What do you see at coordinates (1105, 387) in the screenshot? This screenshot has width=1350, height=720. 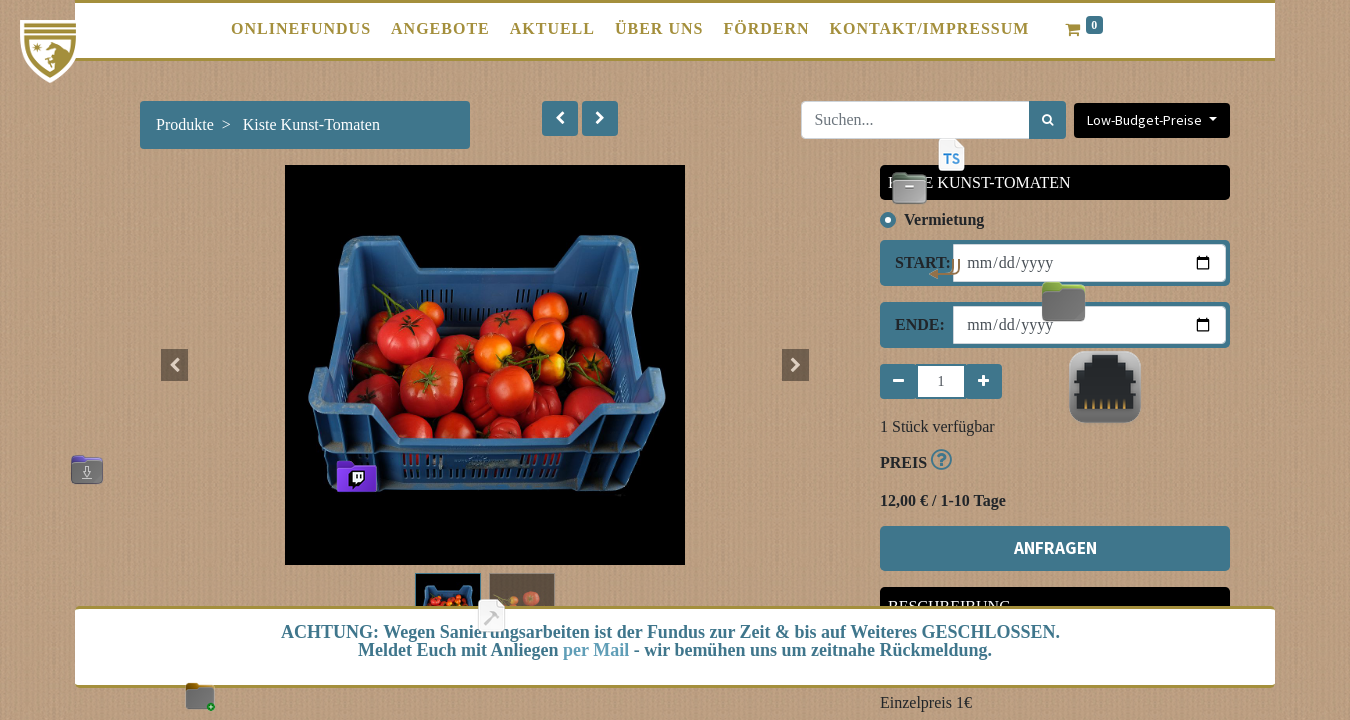 I see `indicates an RJ11 telephone/DSL network port` at bounding box center [1105, 387].